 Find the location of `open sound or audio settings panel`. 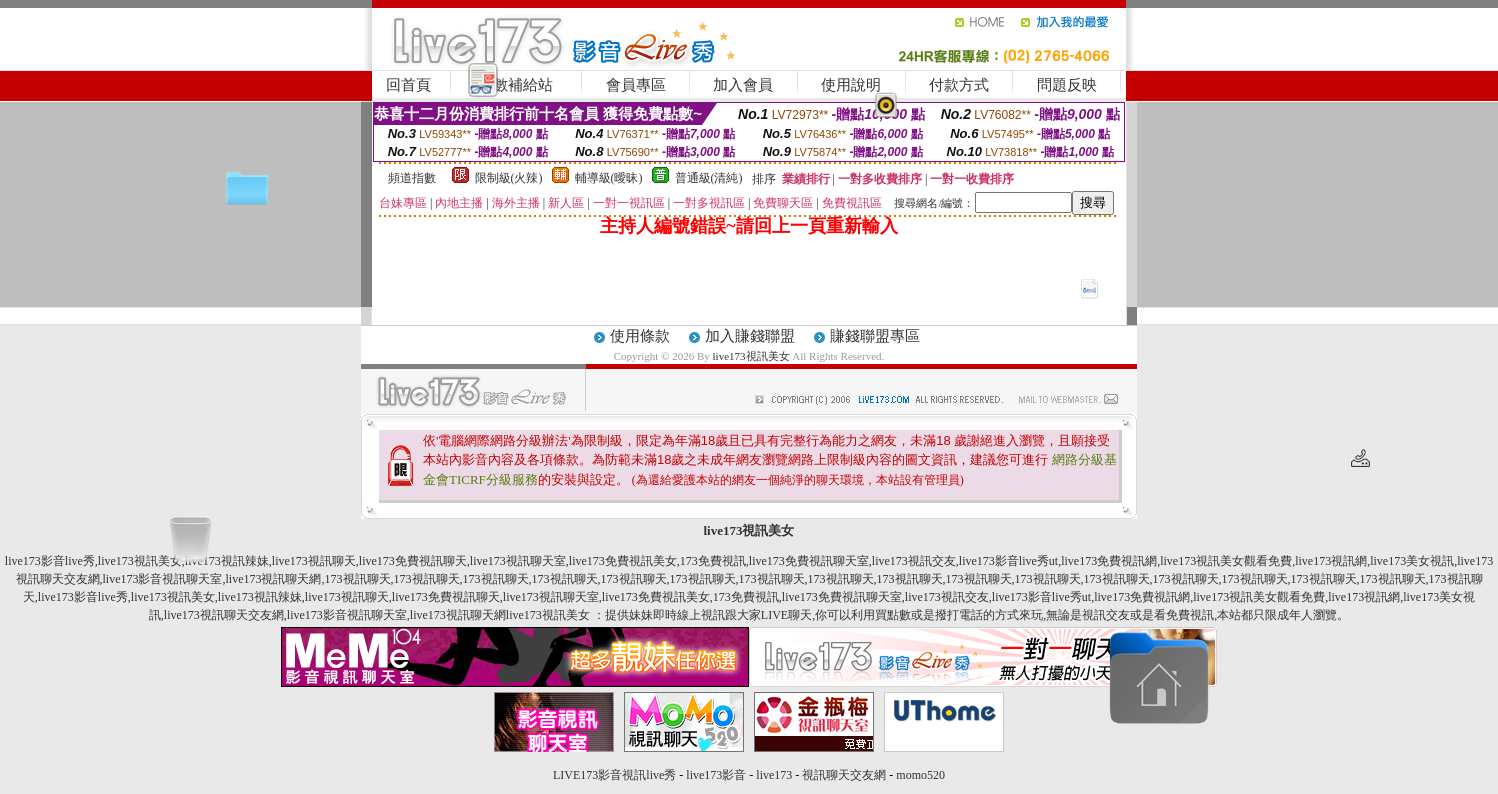

open sound or audio settings panel is located at coordinates (886, 105).